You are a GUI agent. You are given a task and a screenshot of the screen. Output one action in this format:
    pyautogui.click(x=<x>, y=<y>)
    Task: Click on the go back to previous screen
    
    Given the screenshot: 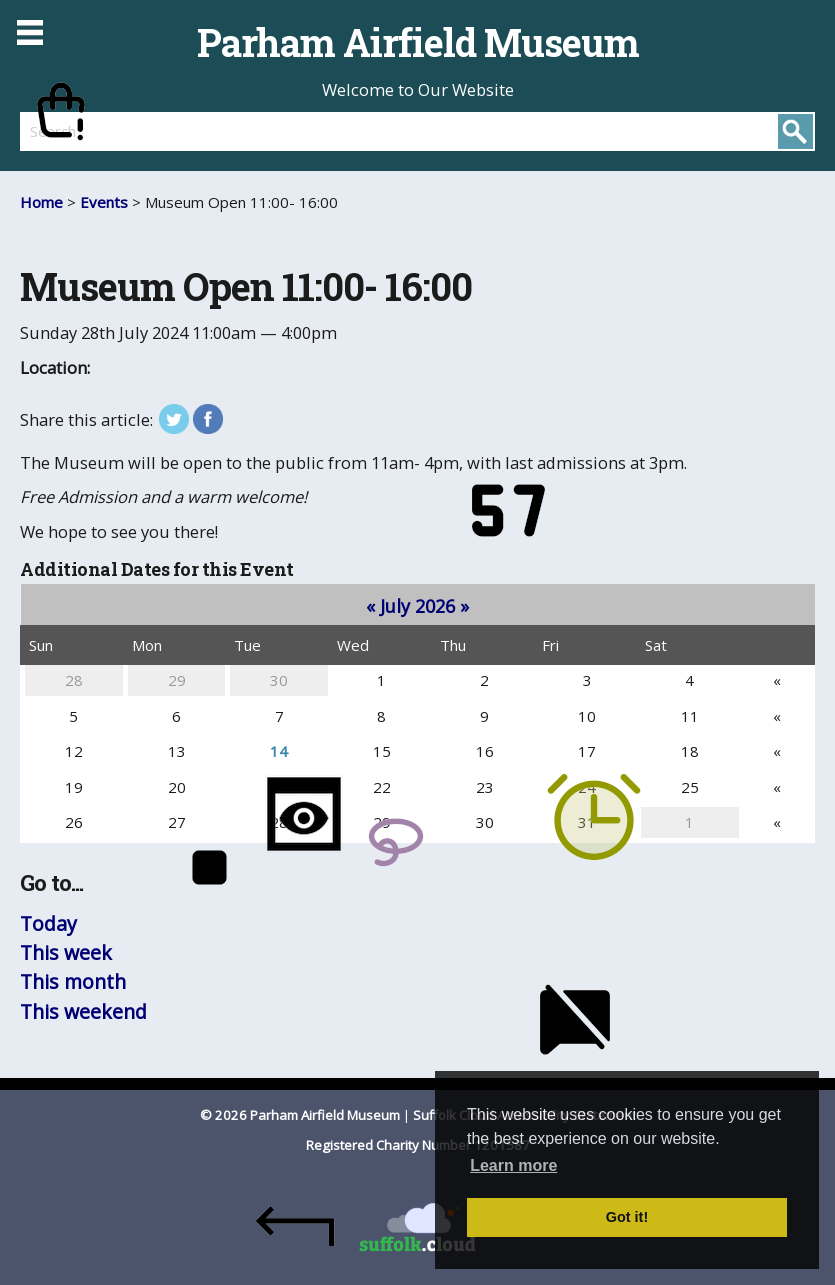 What is the action you would take?
    pyautogui.click(x=295, y=1226)
    